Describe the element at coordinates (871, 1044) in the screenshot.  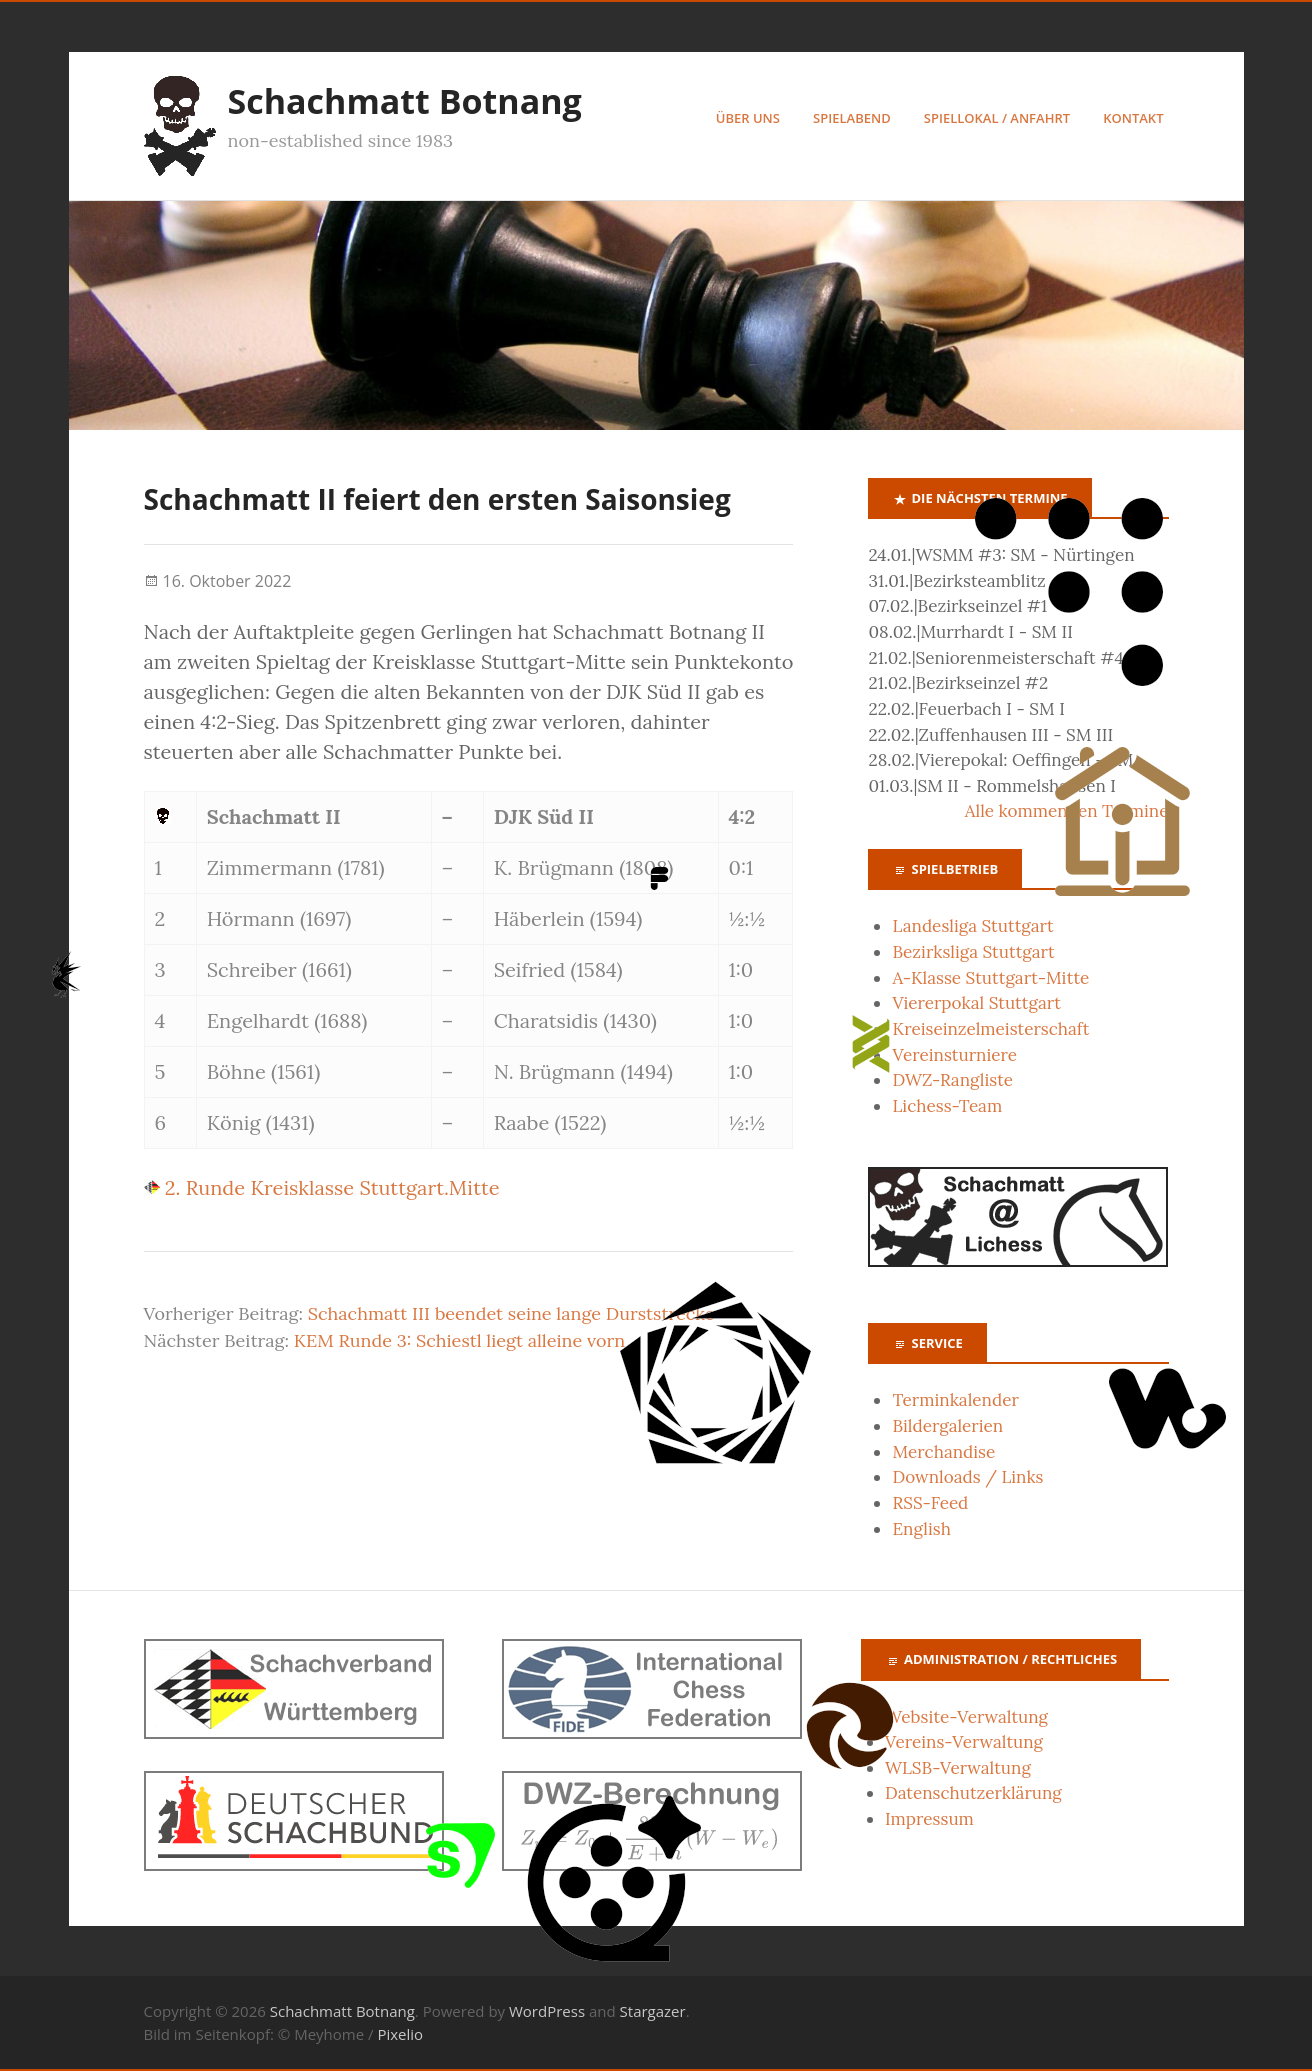
I see `helix brand logo` at that location.